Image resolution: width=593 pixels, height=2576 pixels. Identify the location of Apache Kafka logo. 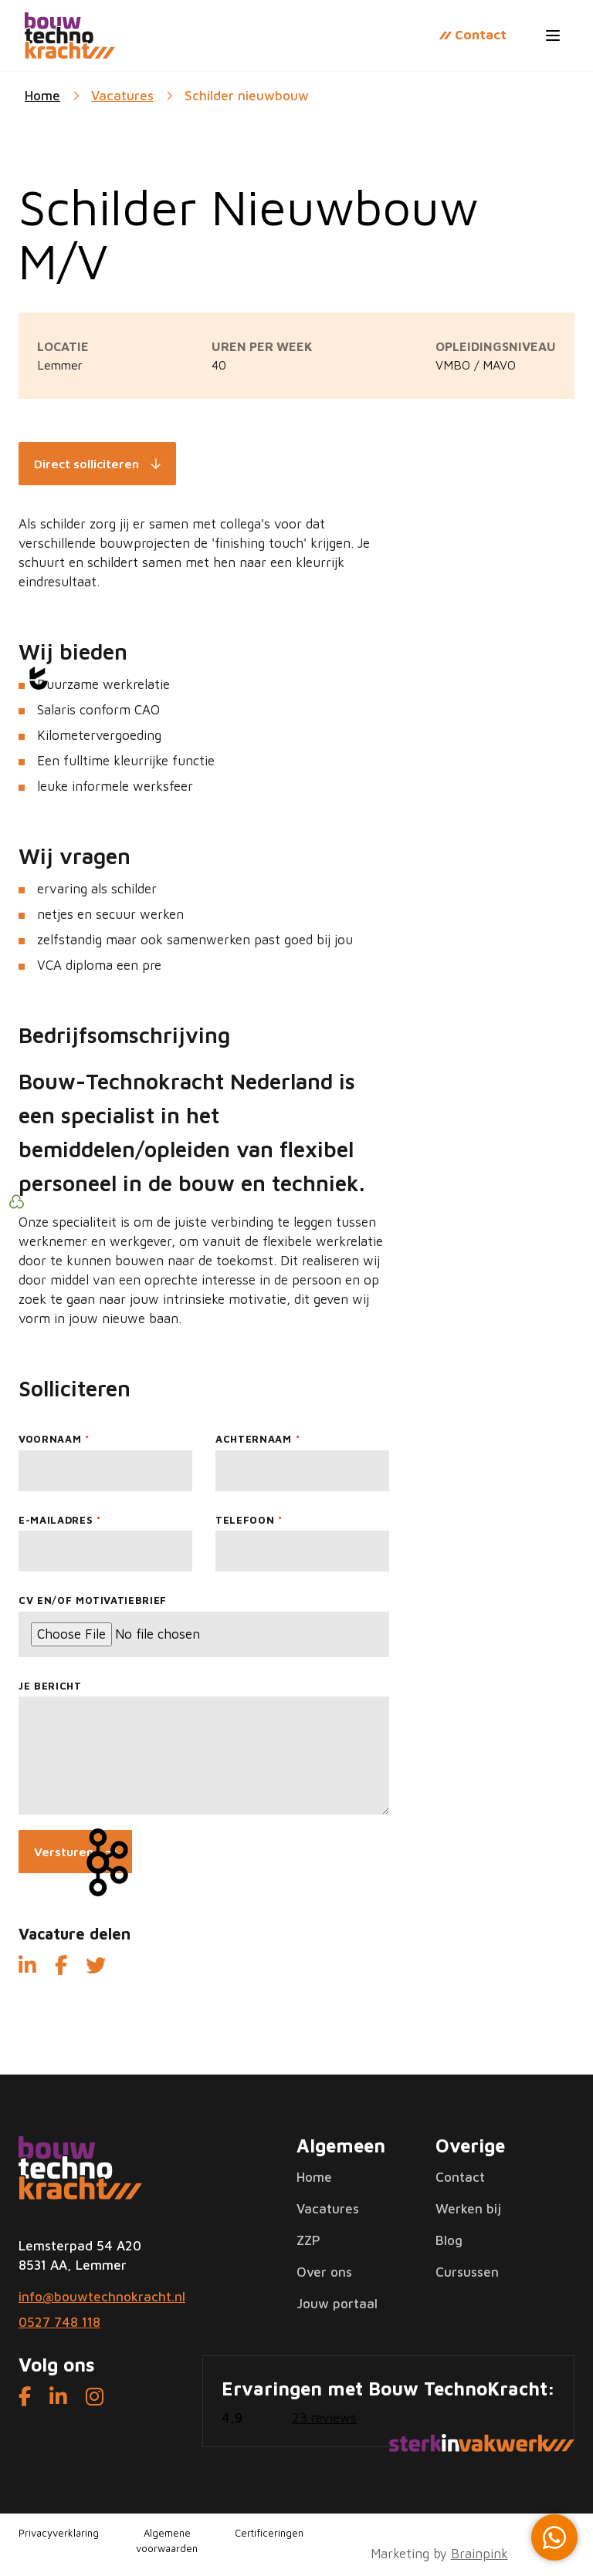
(107, 1862).